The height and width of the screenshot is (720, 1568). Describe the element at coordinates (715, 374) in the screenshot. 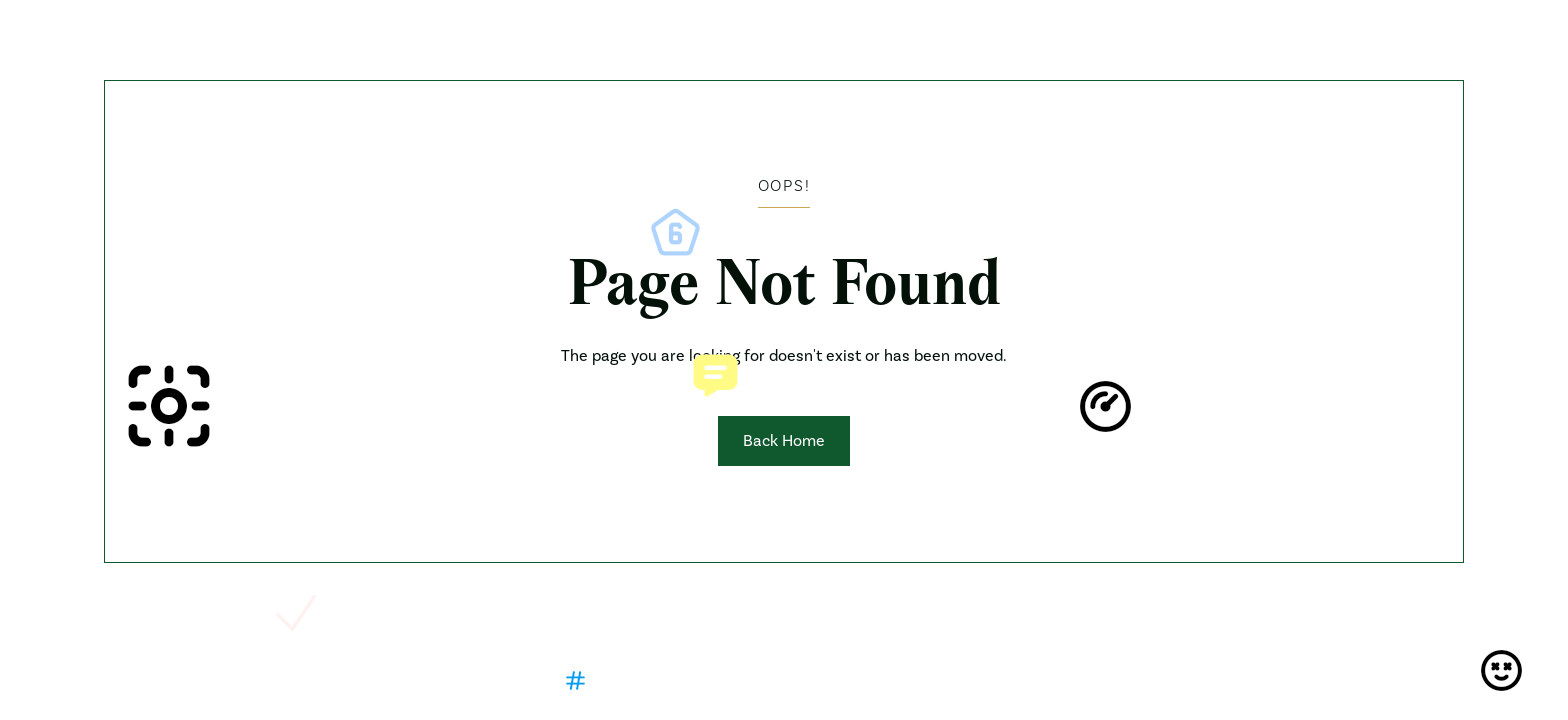

I see `open messages or chat` at that location.